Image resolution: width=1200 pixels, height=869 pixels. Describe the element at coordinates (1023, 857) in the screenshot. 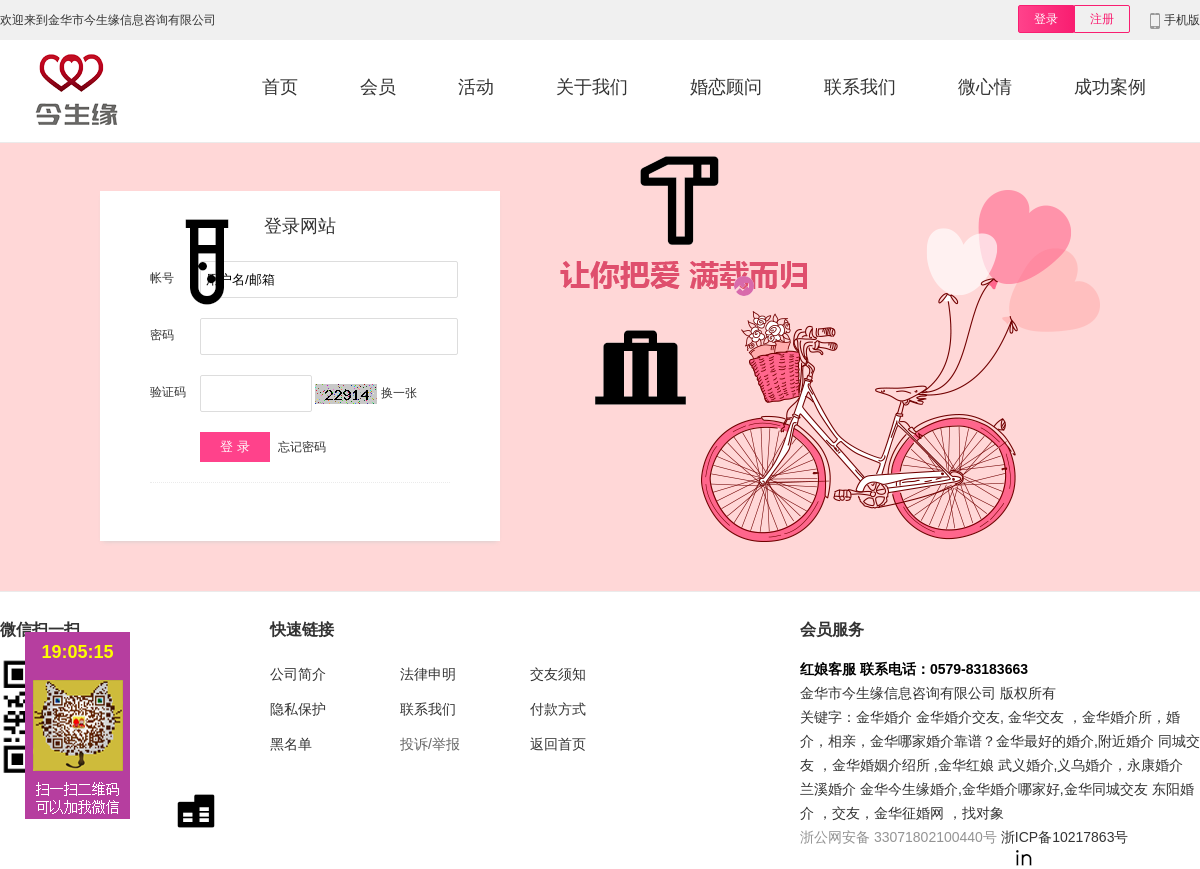

I see `connect with LinkedIn` at that location.